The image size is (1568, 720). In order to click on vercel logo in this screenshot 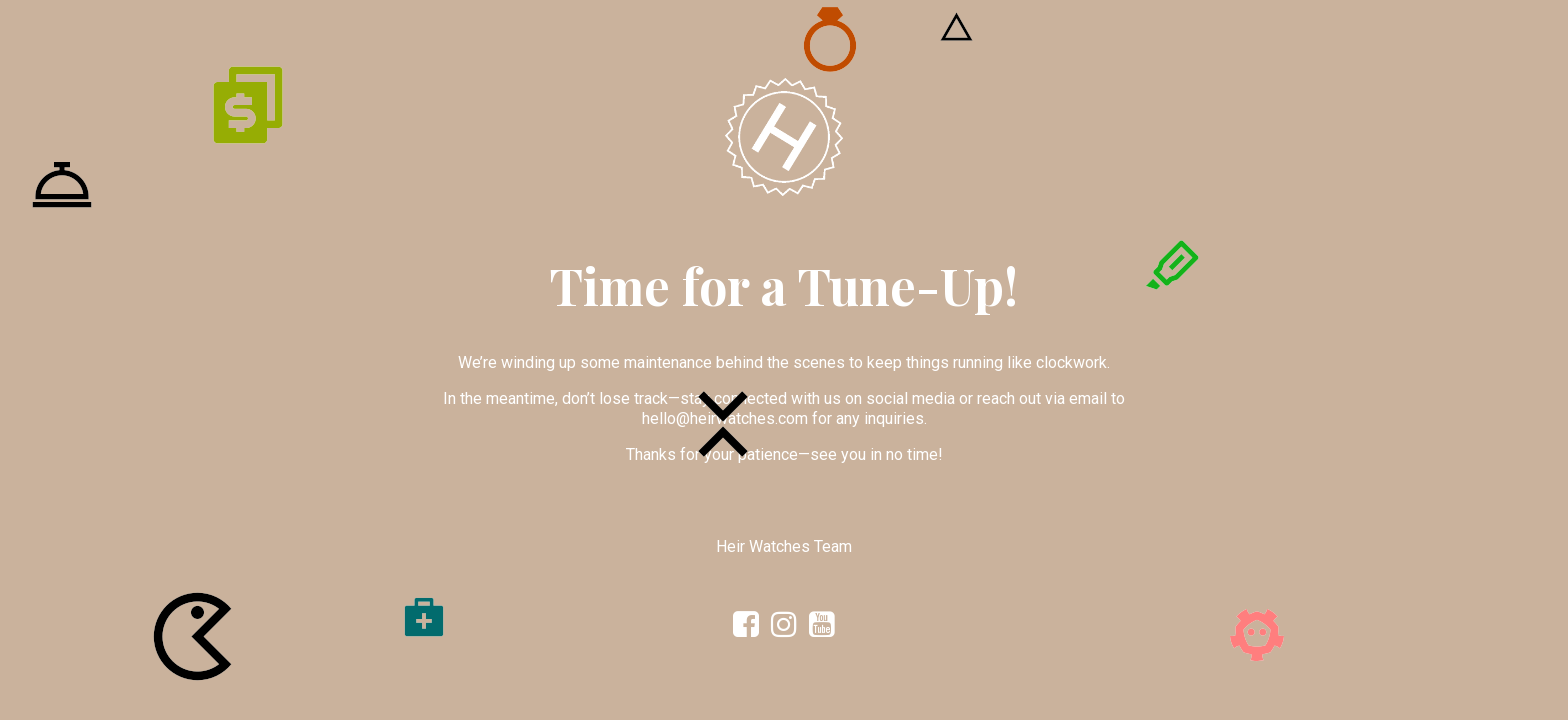, I will do `click(956, 26)`.